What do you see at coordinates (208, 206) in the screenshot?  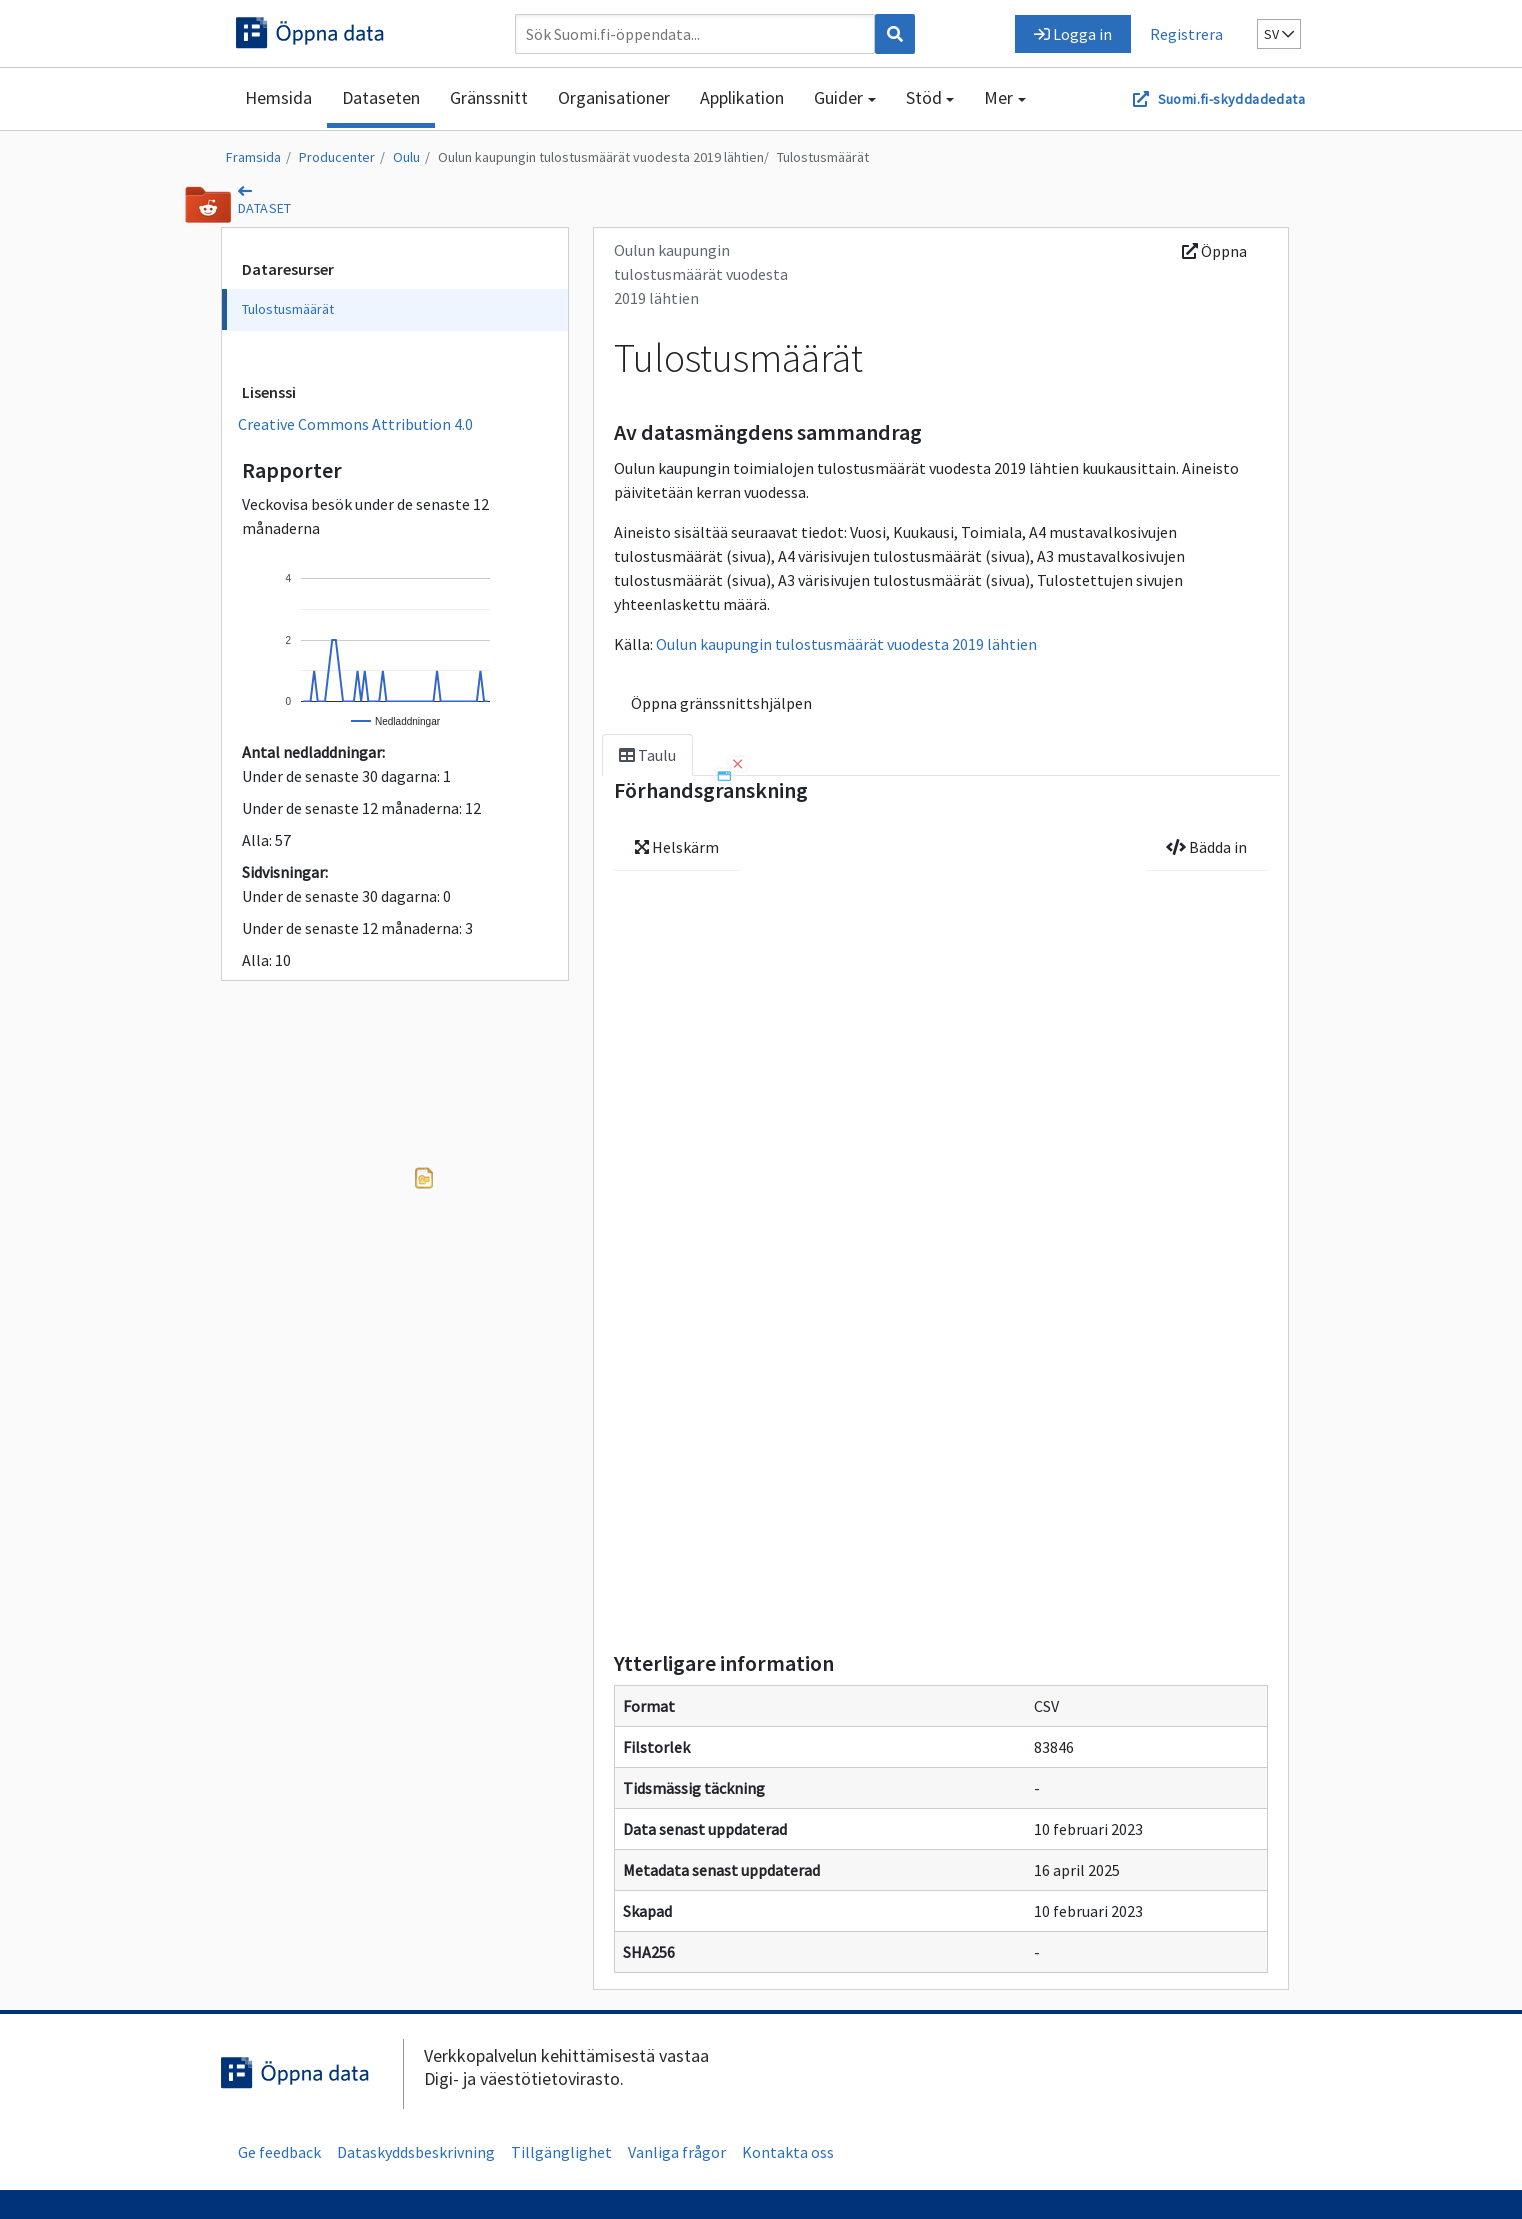 I see `folder containing saved reddit content` at bounding box center [208, 206].